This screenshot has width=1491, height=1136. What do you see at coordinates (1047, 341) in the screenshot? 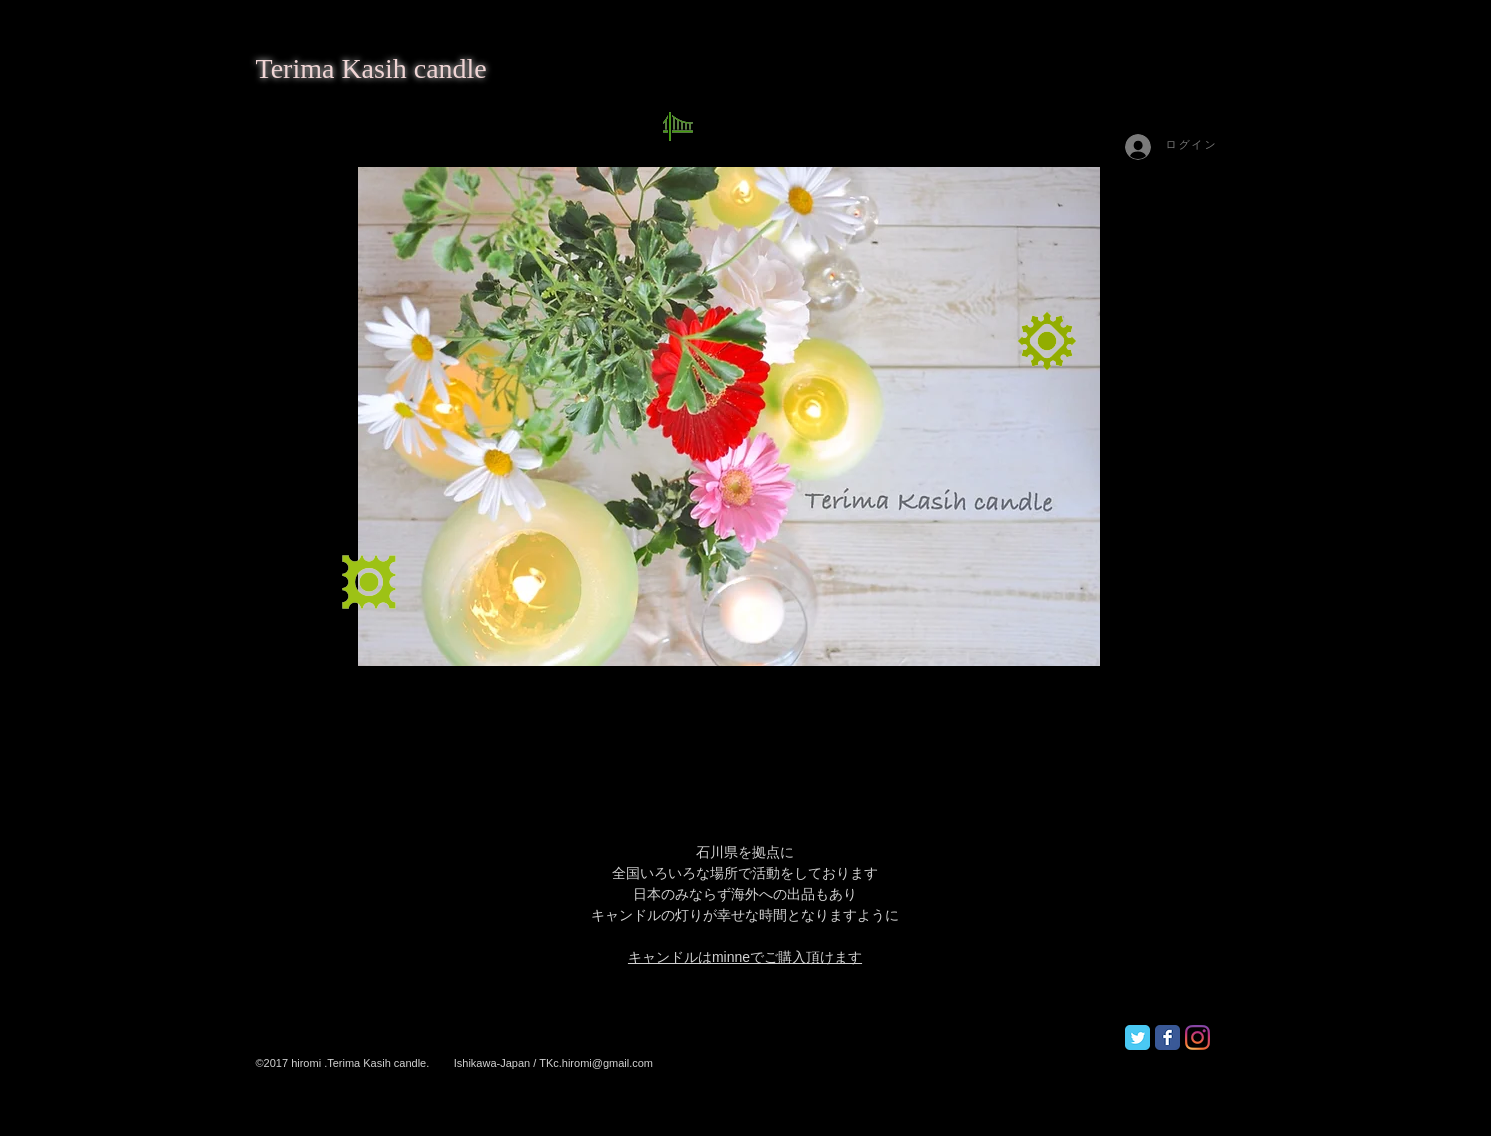
I see `access game settings or configuration options` at bounding box center [1047, 341].